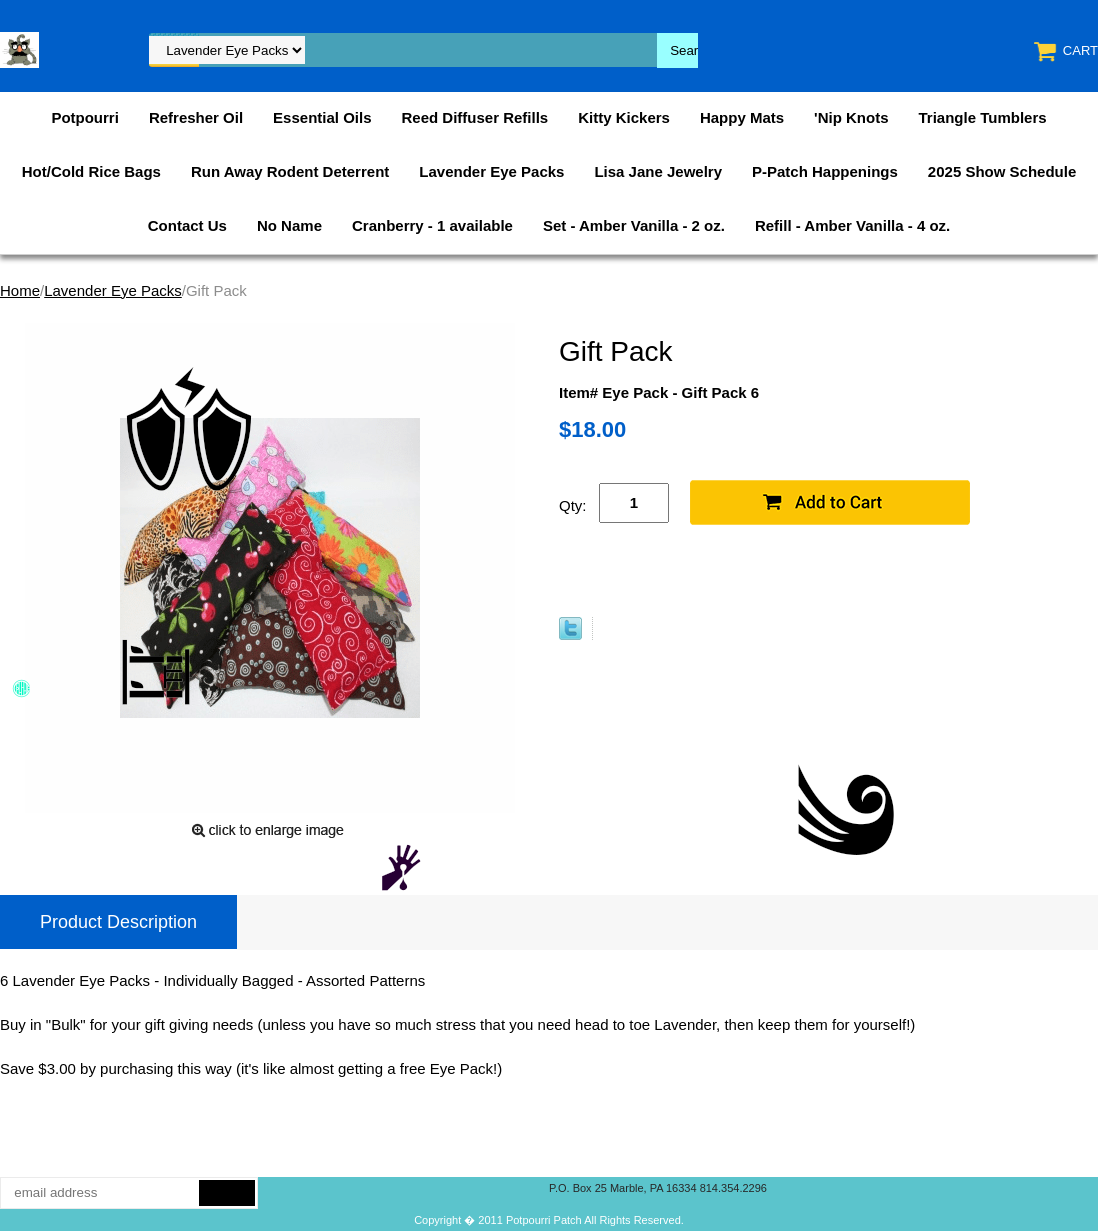 The image size is (1098, 1231). Describe the element at coordinates (189, 429) in the screenshot. I see `indicates a conflict or clash between protected elements` at that location.